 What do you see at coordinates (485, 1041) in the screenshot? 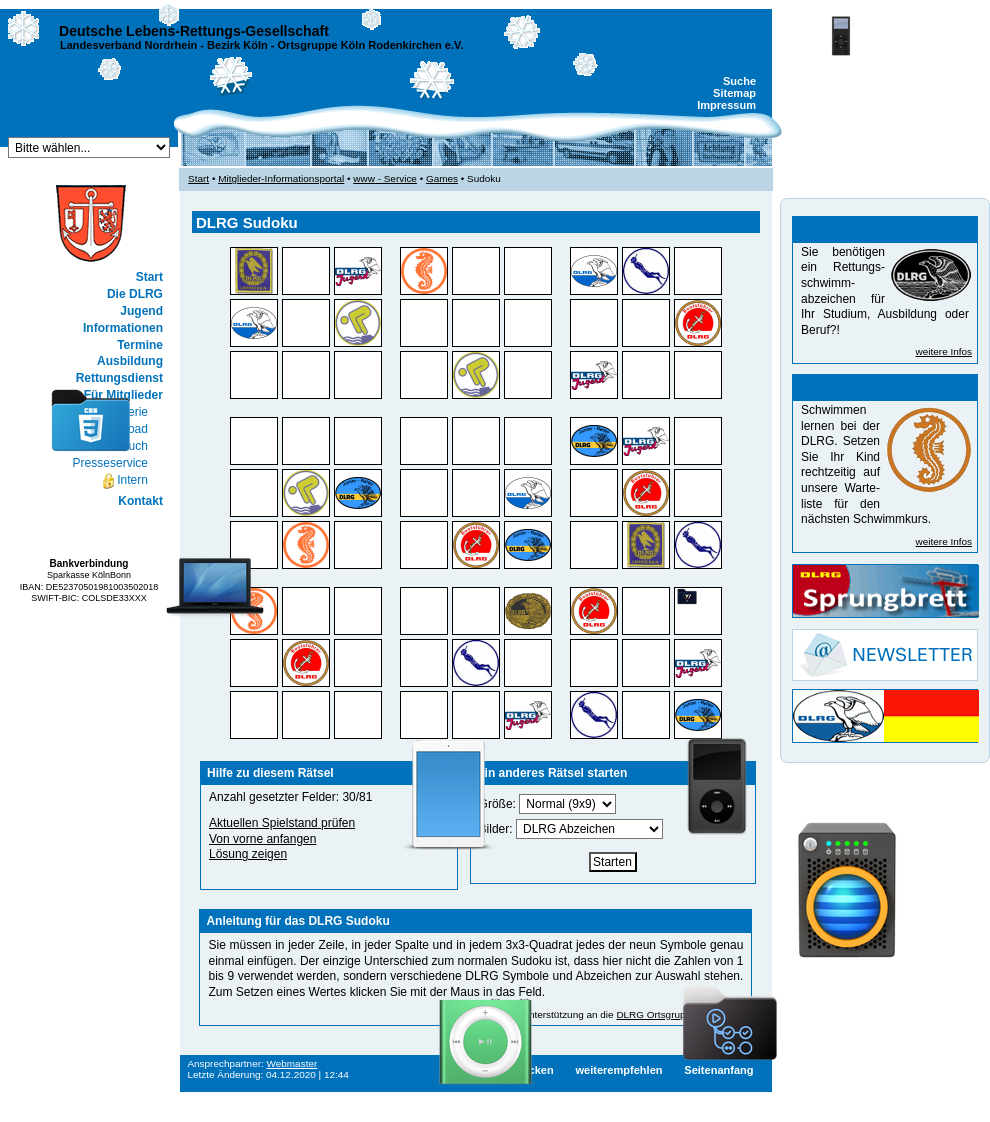
I see `iPod shuffle device icon` at bounding box center [485, 1041].